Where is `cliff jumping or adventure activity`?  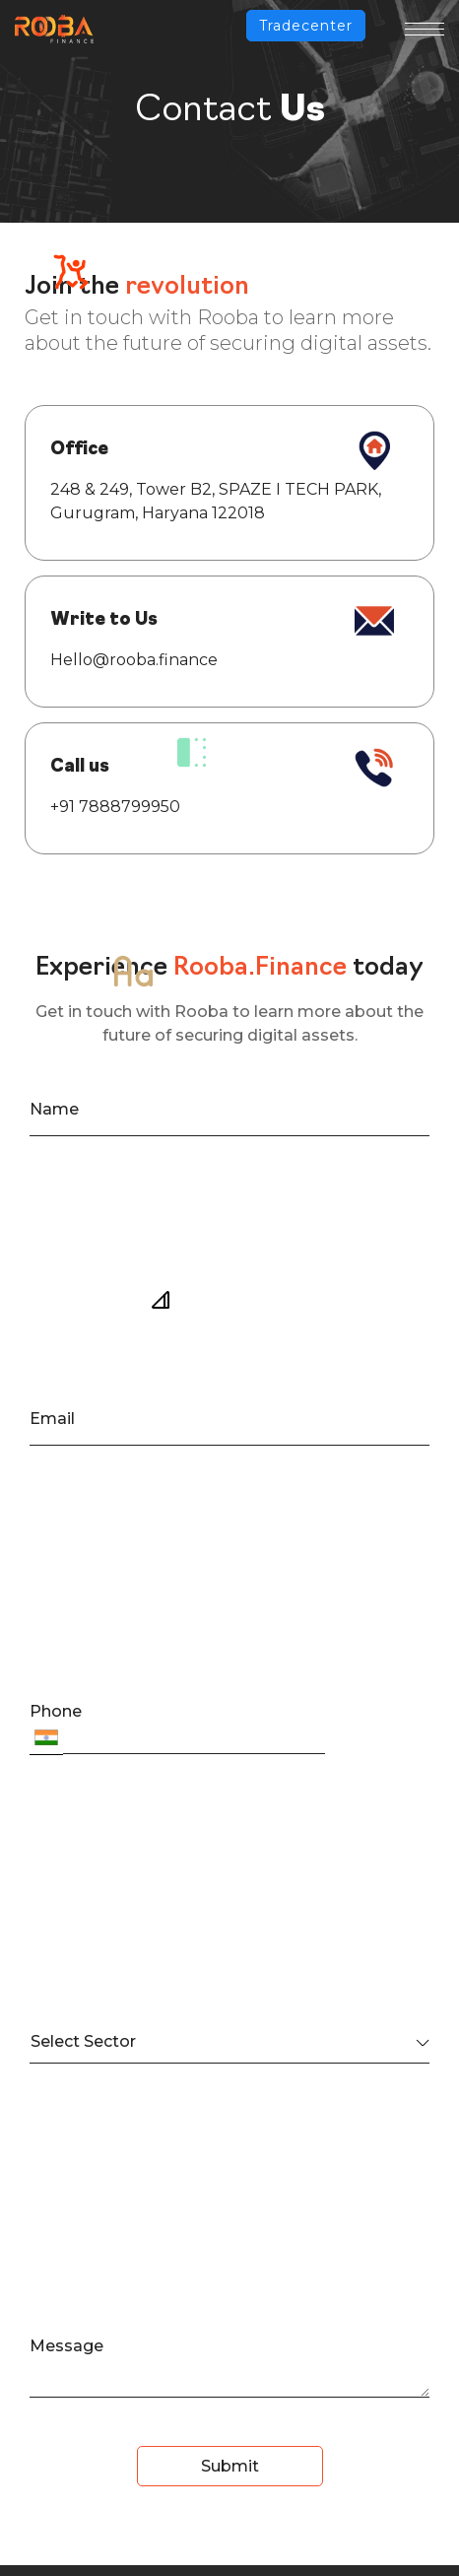 cliff jumping or adventure activity is located at coordinates (71, 272).